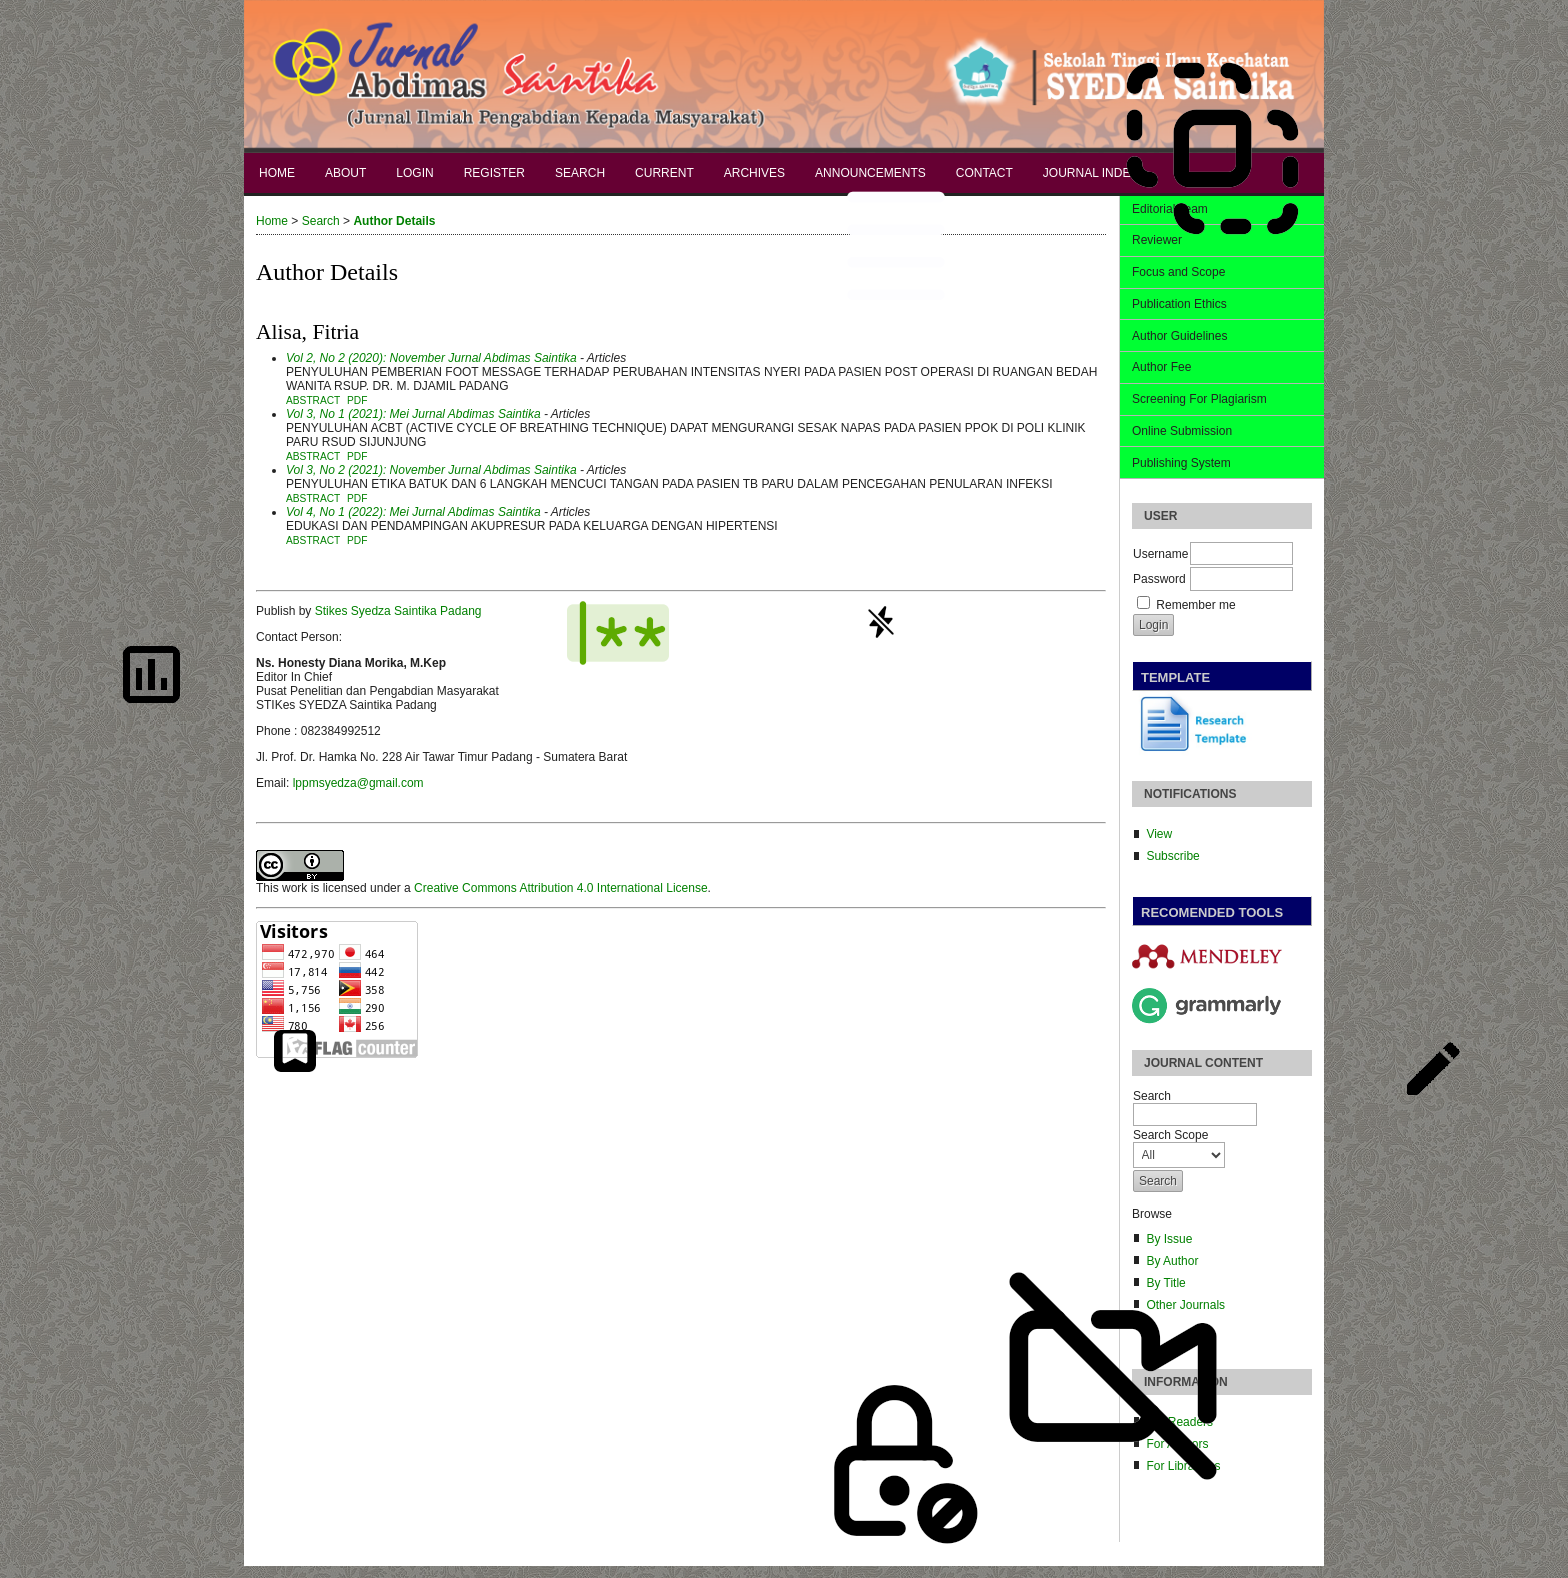 Image resolution: width=1568 pixels, height=1578 pixels. Describe the element at coordinates (881, 622) in the screenshot. I see `disable camera flash` at that location.